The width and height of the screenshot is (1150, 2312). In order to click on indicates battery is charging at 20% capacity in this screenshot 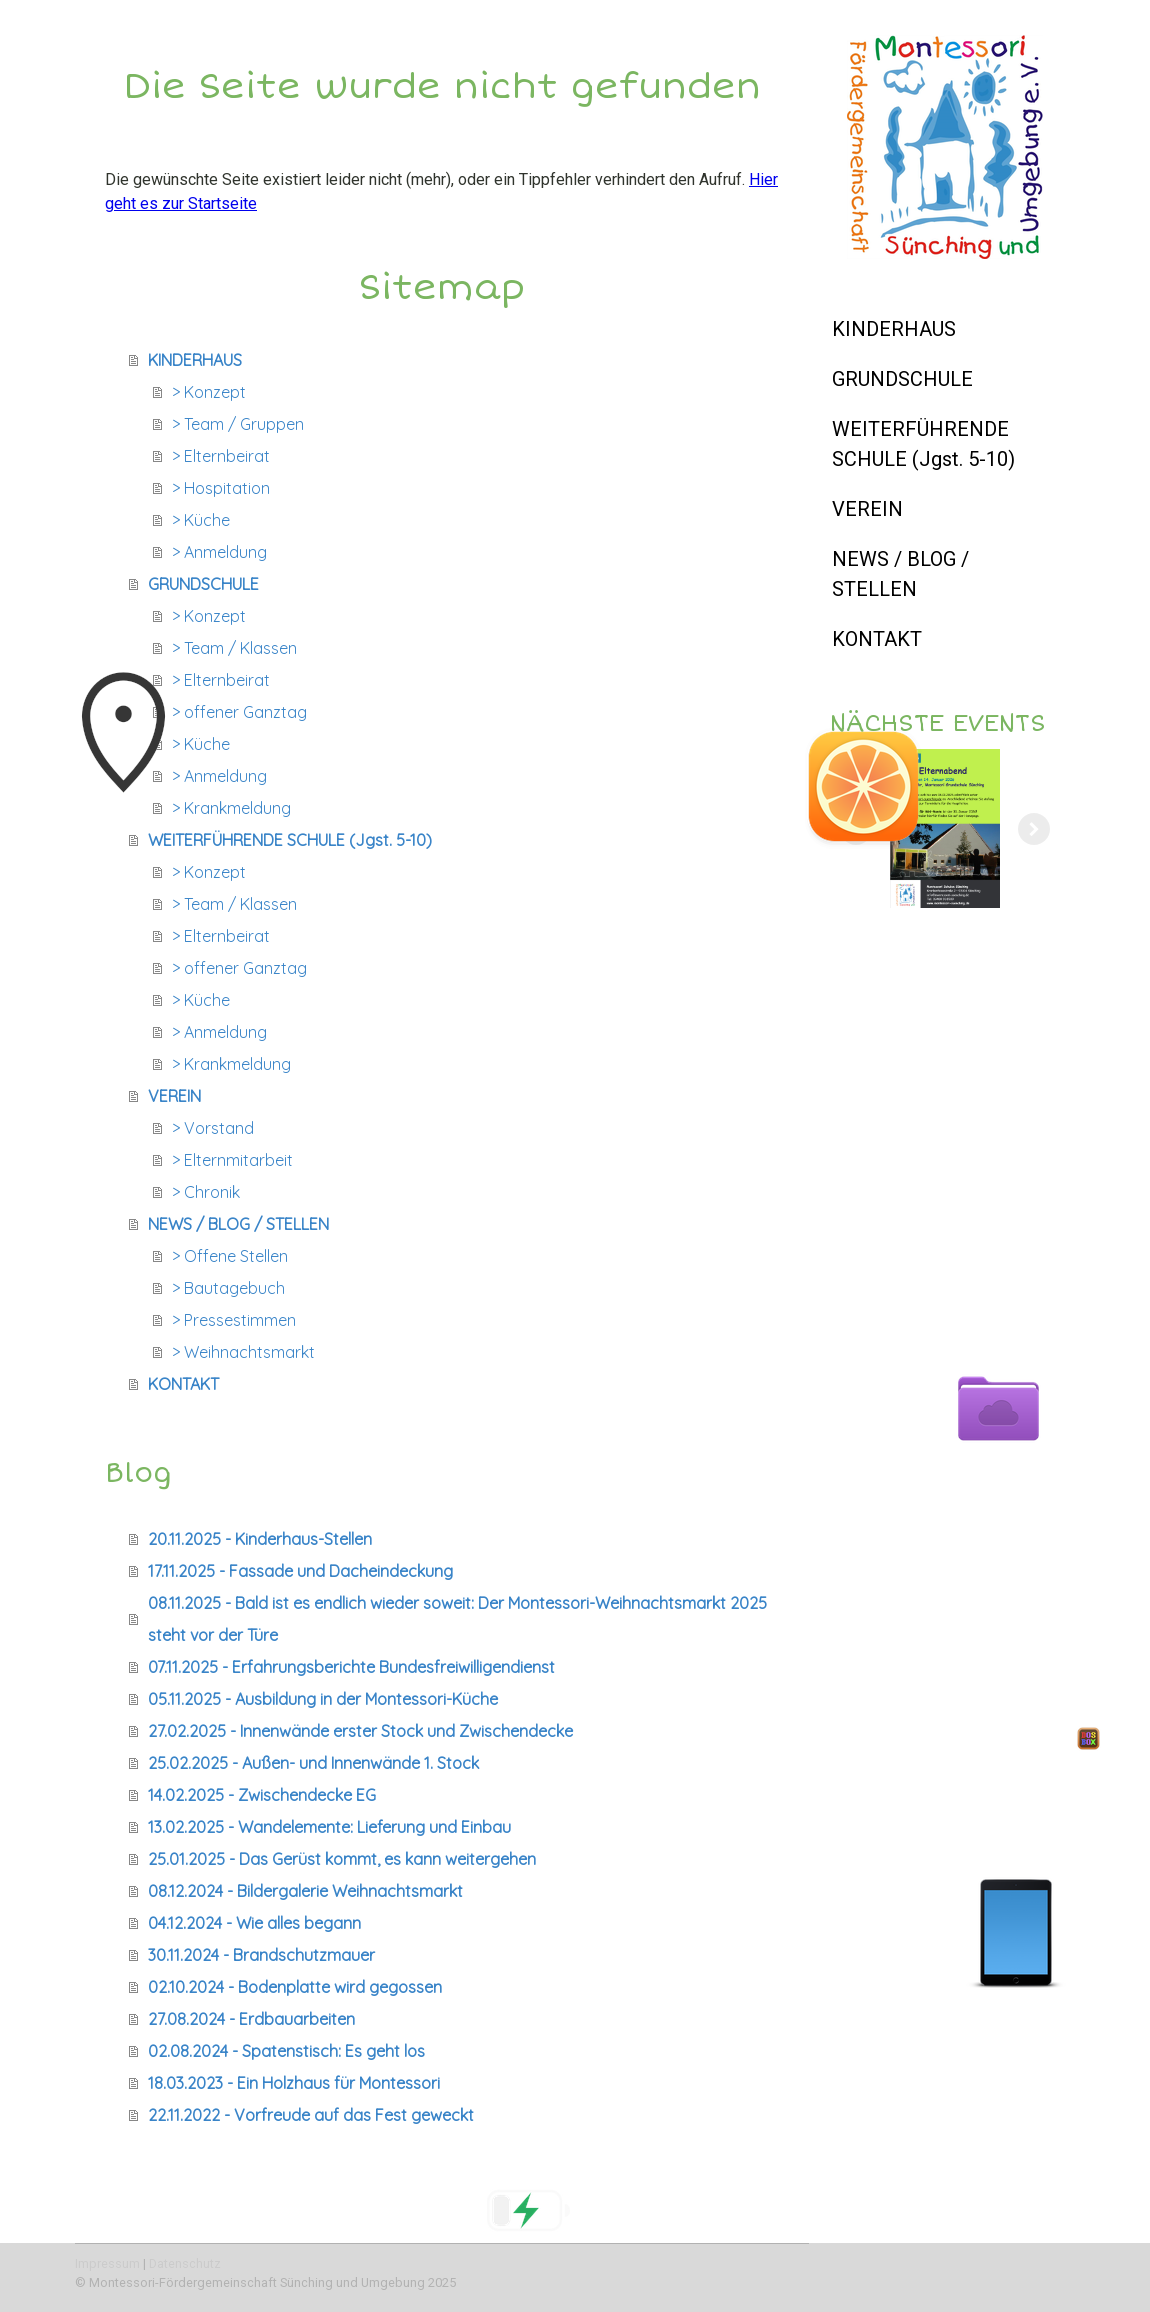, I will do `click(528, 2210)`.